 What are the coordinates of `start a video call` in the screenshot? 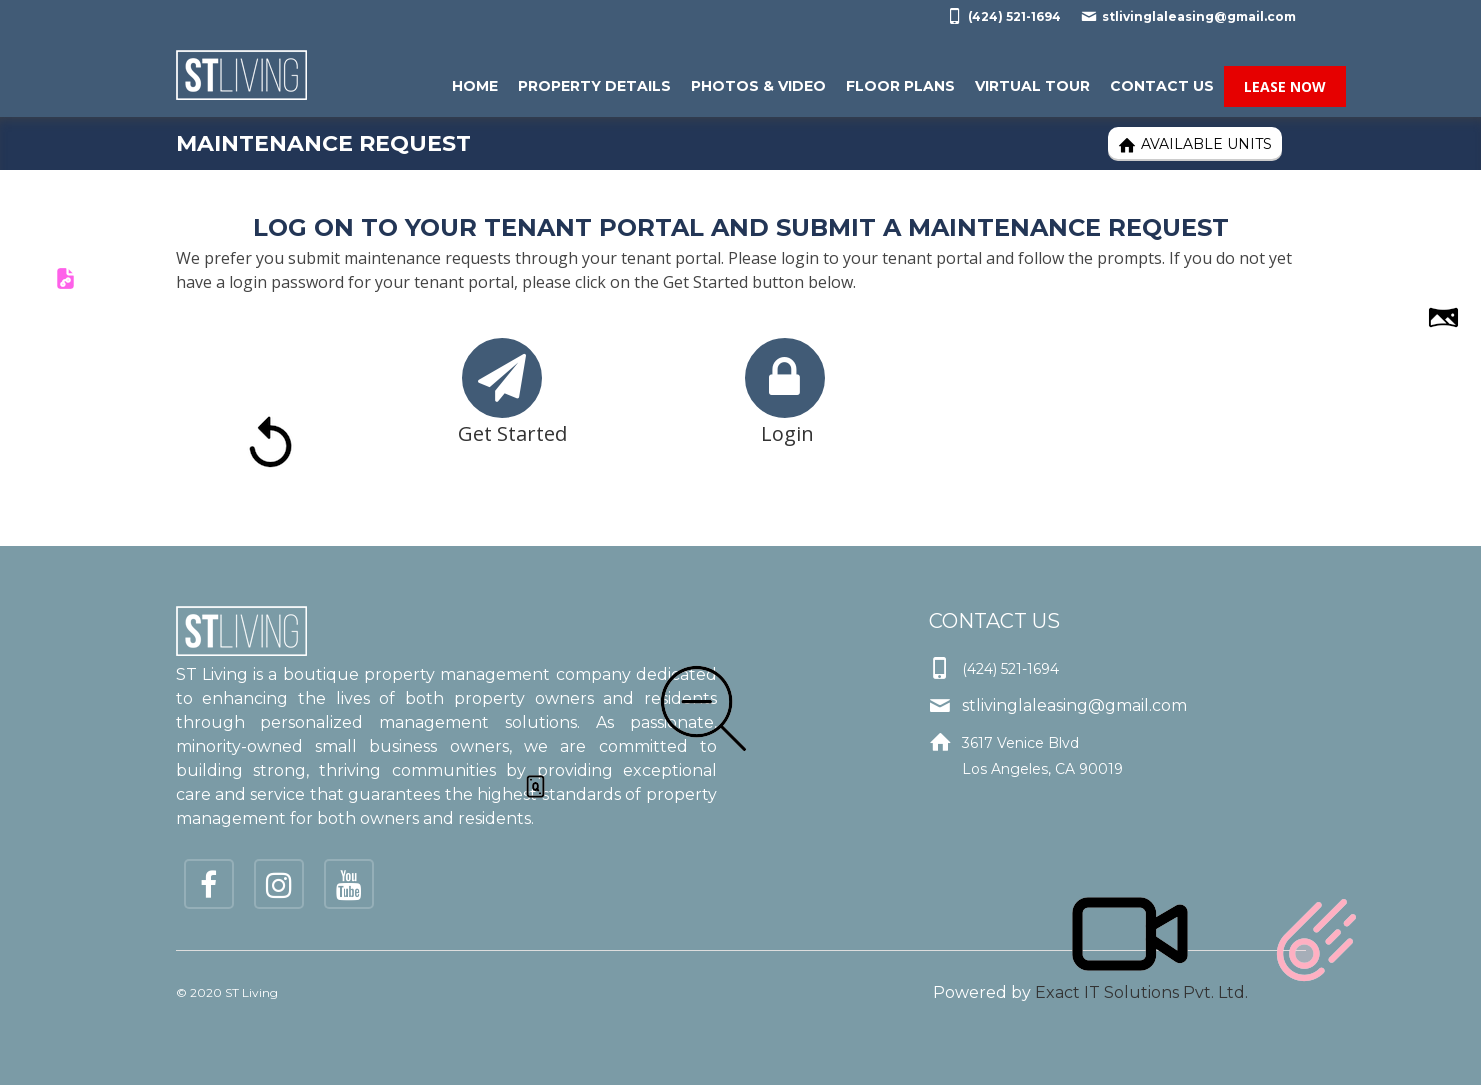 It's located at (1130, 934).